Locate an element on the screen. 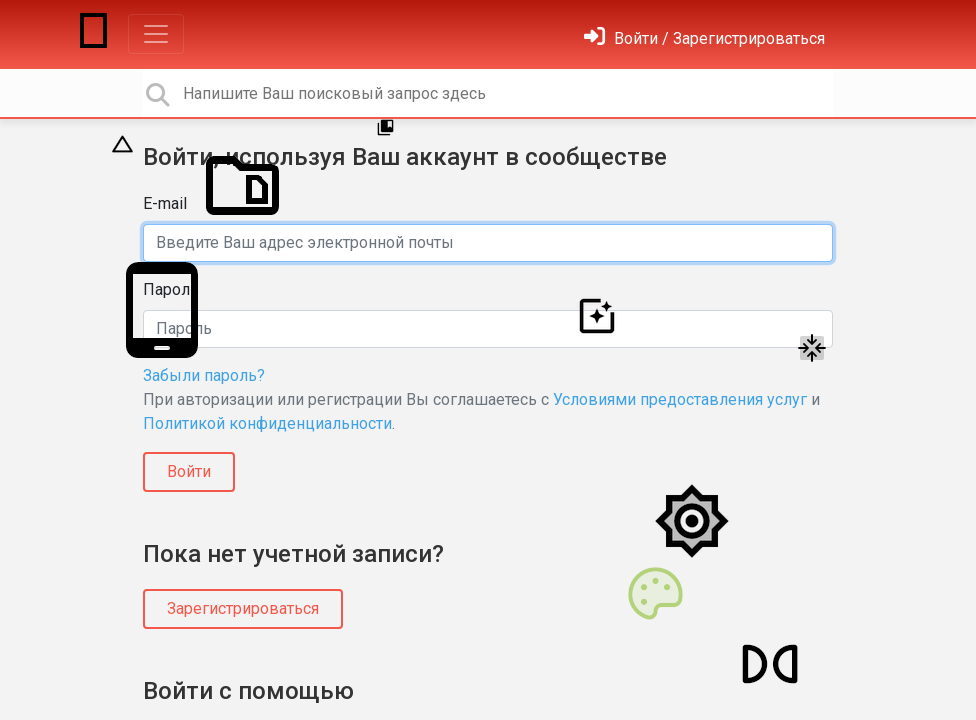 This screenshot has width=976, height=720. access your bookmarked collections is located at coordinates (385, 127).